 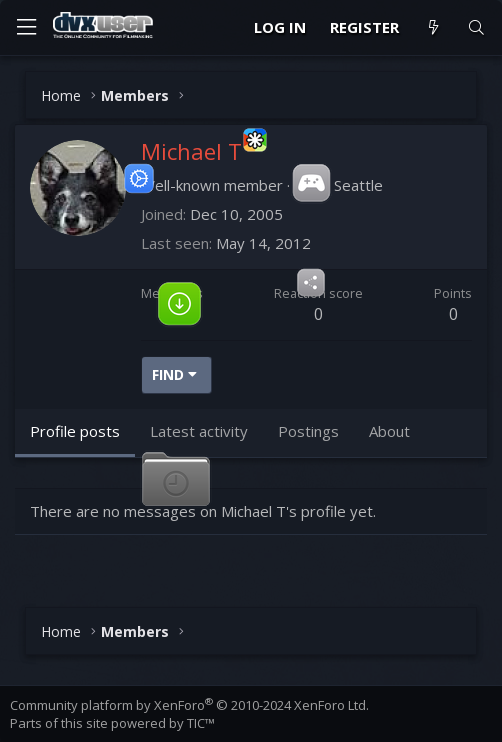 What do you see at coordinates (255, 140) in the screenshot?
I see `open Boxy SVG vector graphics editor` at bounding box center [255, 140].